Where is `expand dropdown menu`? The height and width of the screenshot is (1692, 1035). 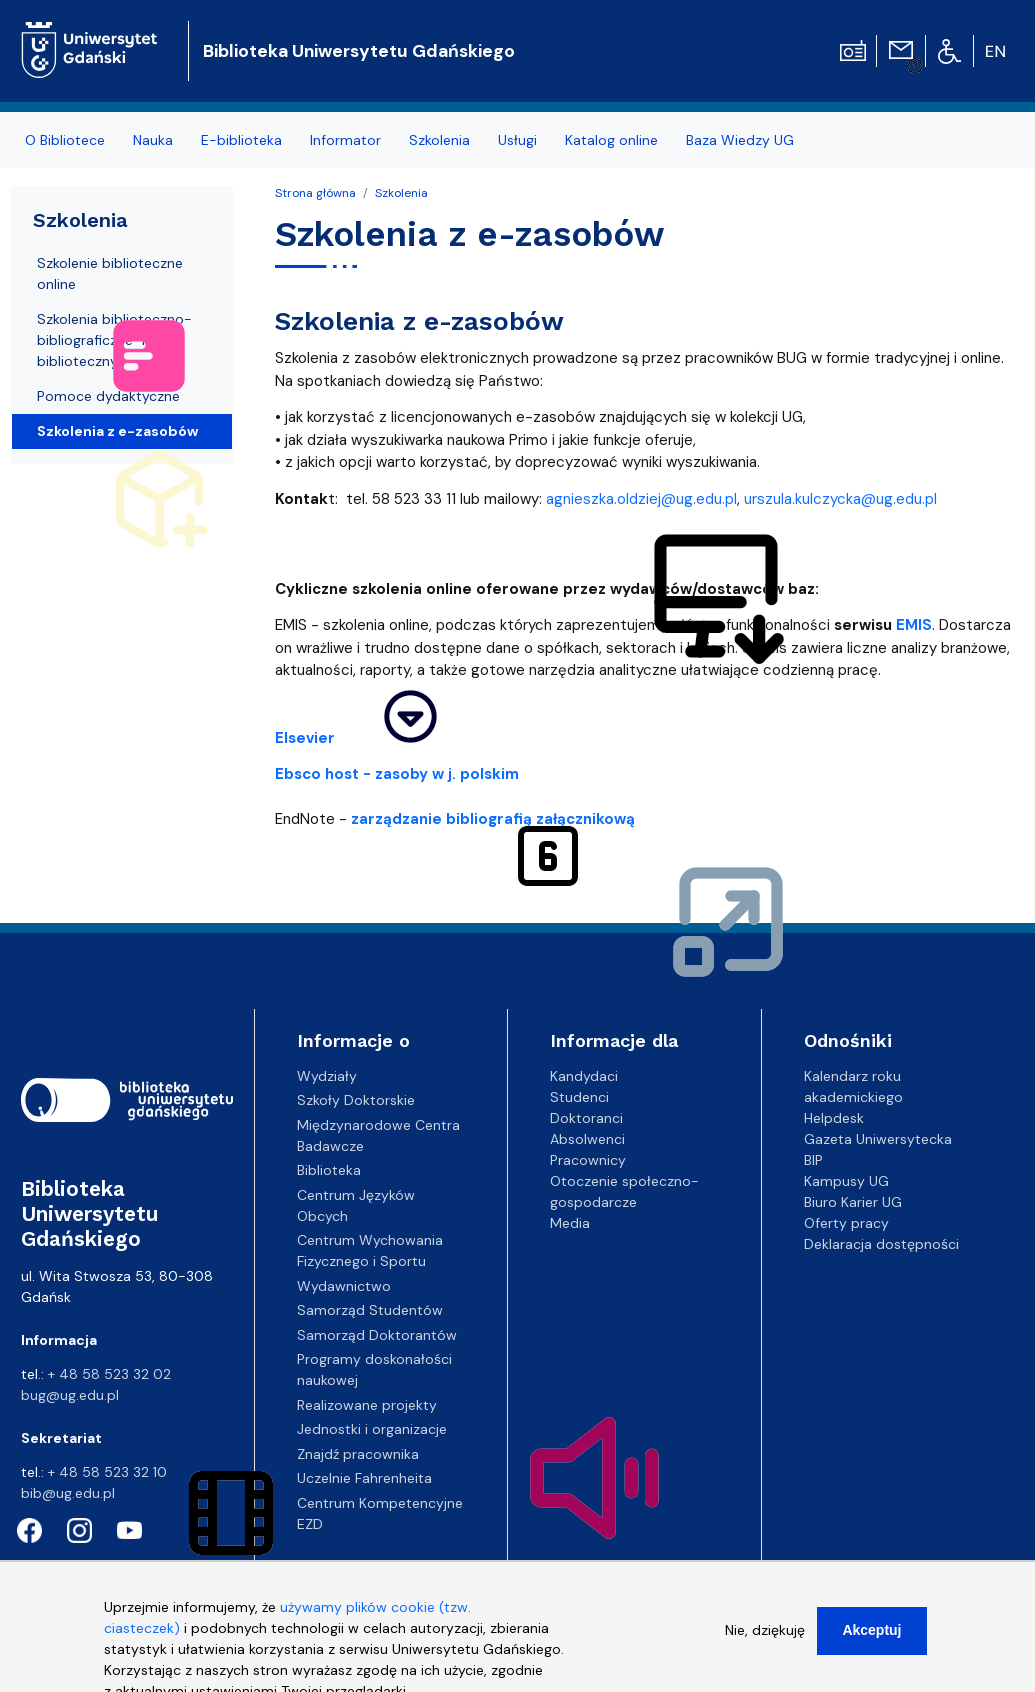 expand dropdown menu is located at coordinates (410, 716).